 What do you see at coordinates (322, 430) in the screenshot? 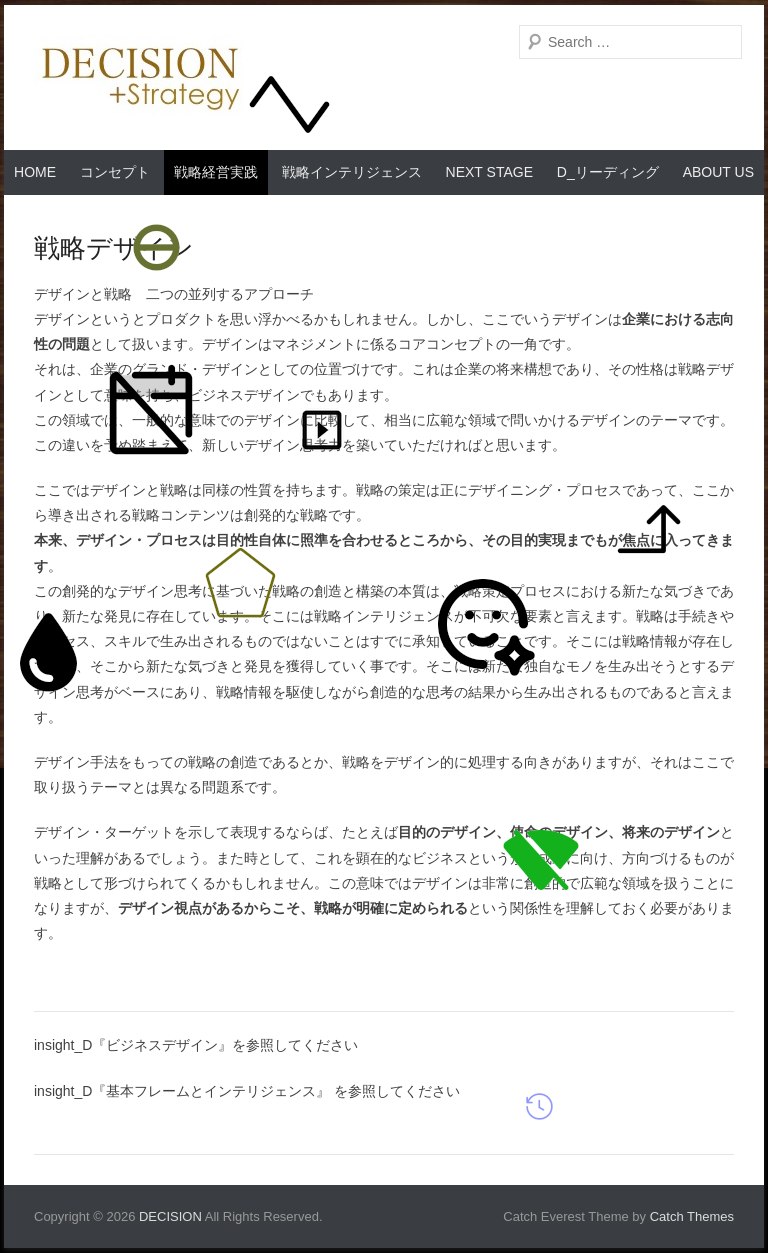
I see `start a slideshow presentation` at bounding box center [322, 430].